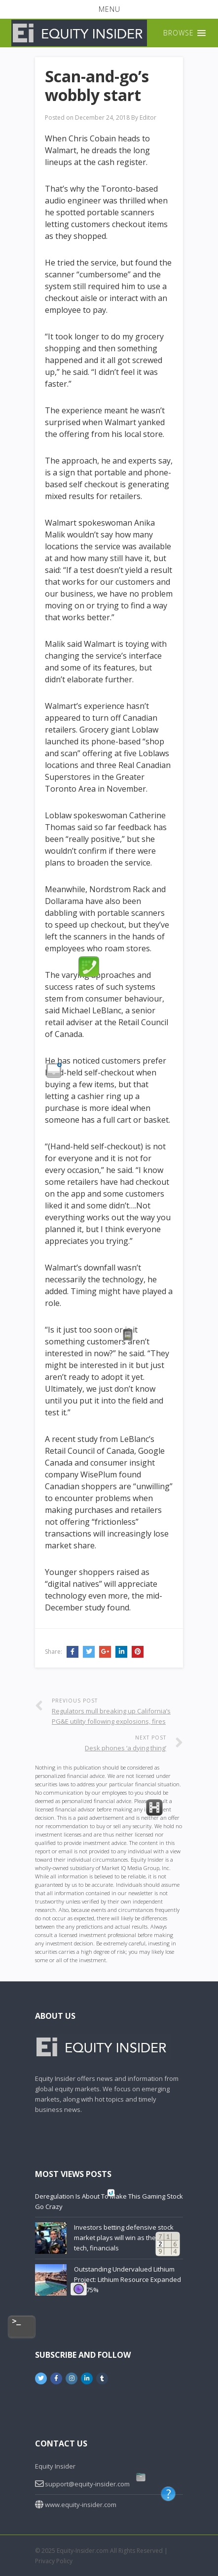  Describe the element at coordinates (54, 1071) in the screenshot. I see `access your email inbox` at that location.